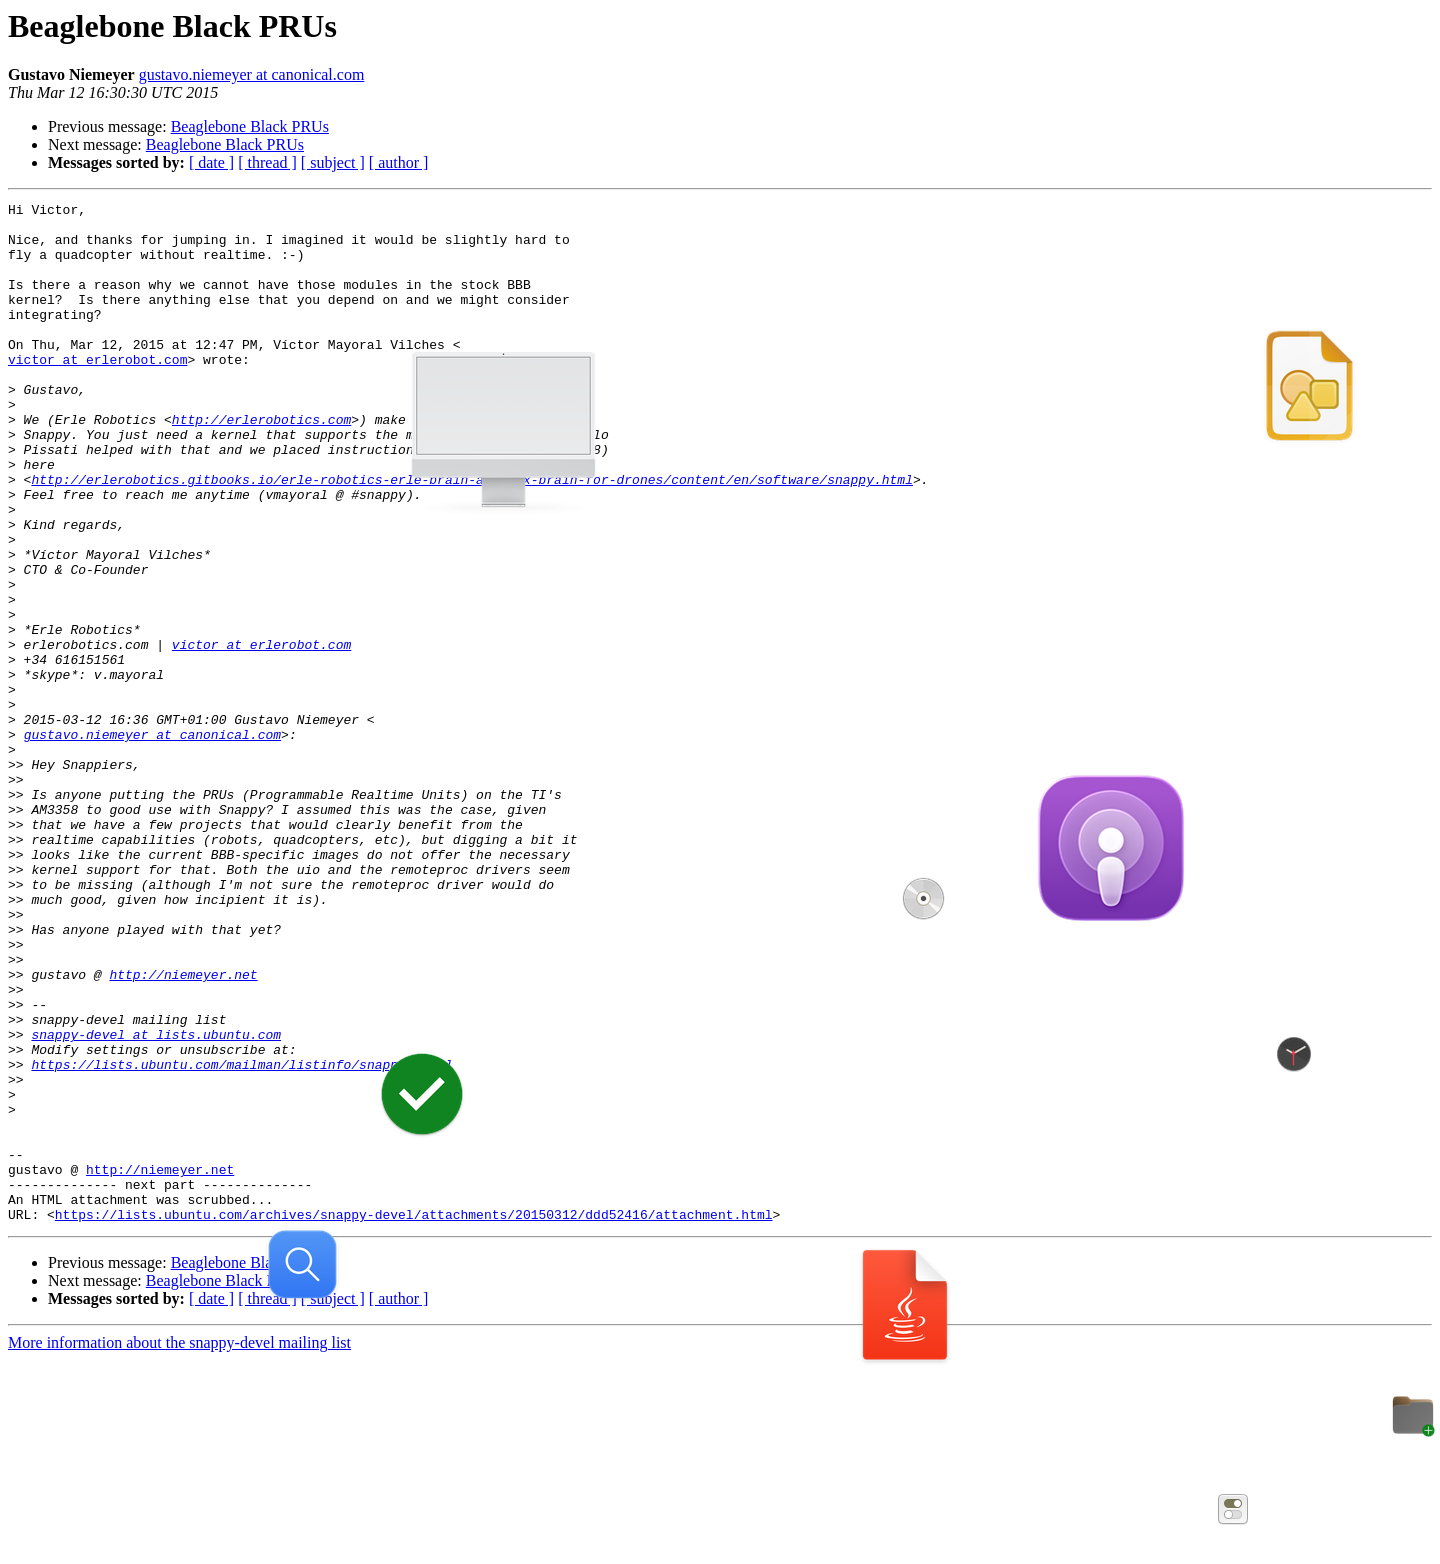 The height and width of the screenshot is (1564, 1440). I want to click on open an opendocument graphics template file, so click(1309, 385).